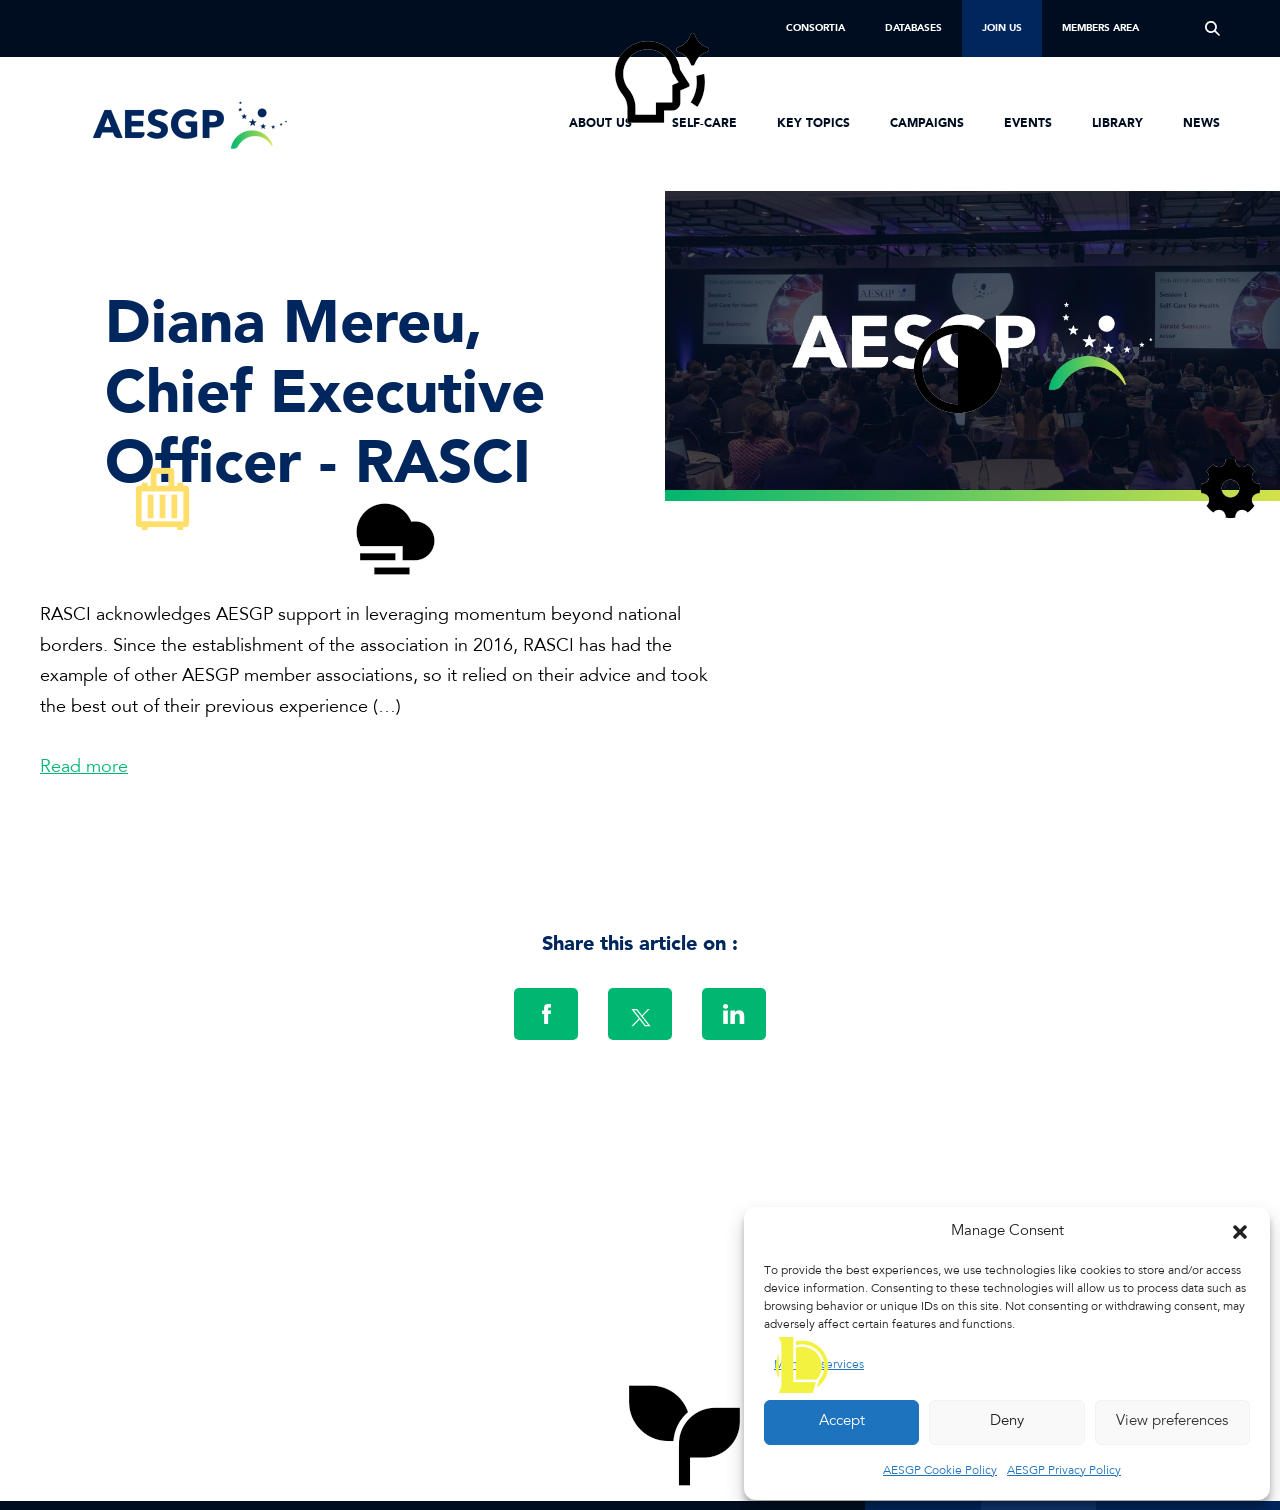 Image resolution: width=1280 pixels, height=1510 pixels. What do you see at coordinates (684, 1435) in the screenshot?
I see `indicates eco-friendly or sustainable option` at bounding box center [684, 1435].